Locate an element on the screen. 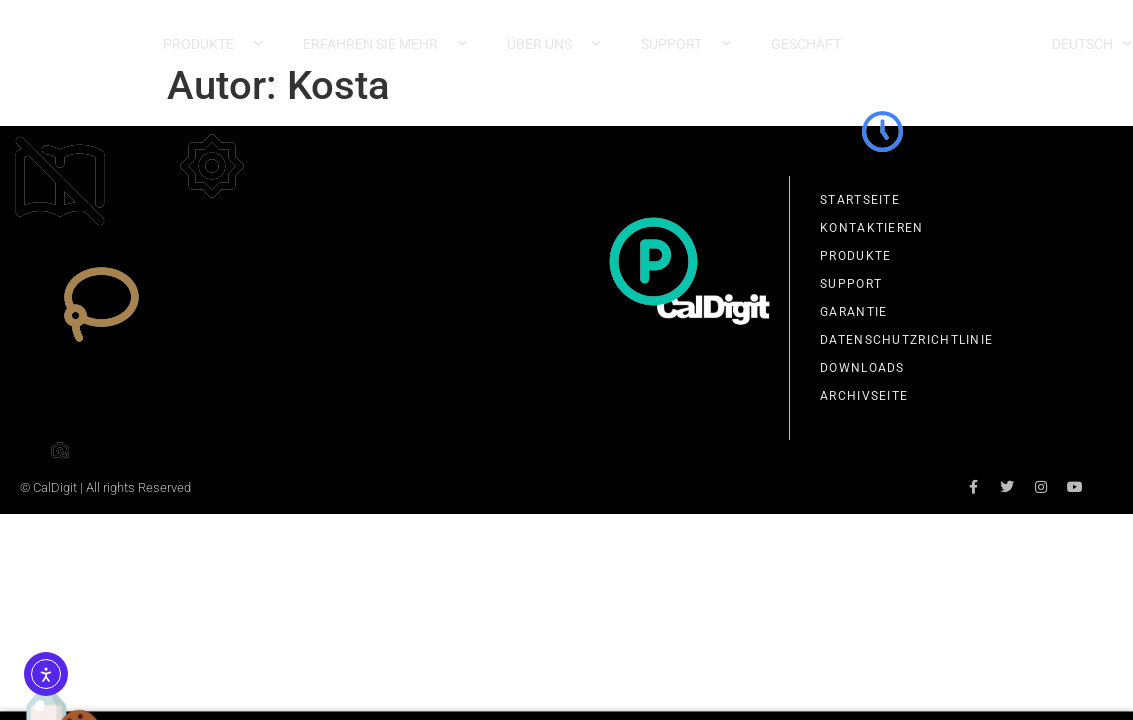 This screenshot has height=720, width=1133. visit Product Hunt website is located at coordinates (653, 261).